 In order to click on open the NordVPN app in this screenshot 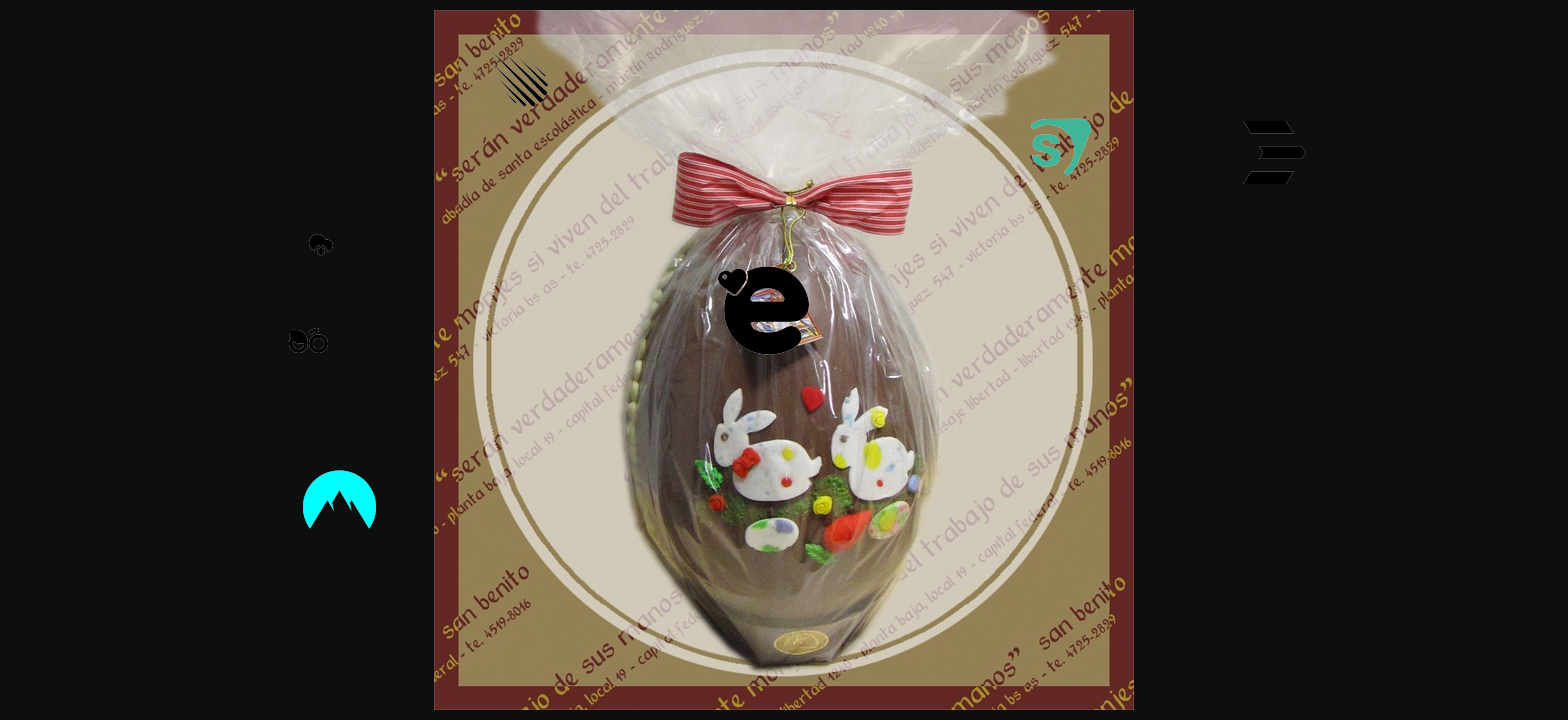, I will do `click(339, 499)`.